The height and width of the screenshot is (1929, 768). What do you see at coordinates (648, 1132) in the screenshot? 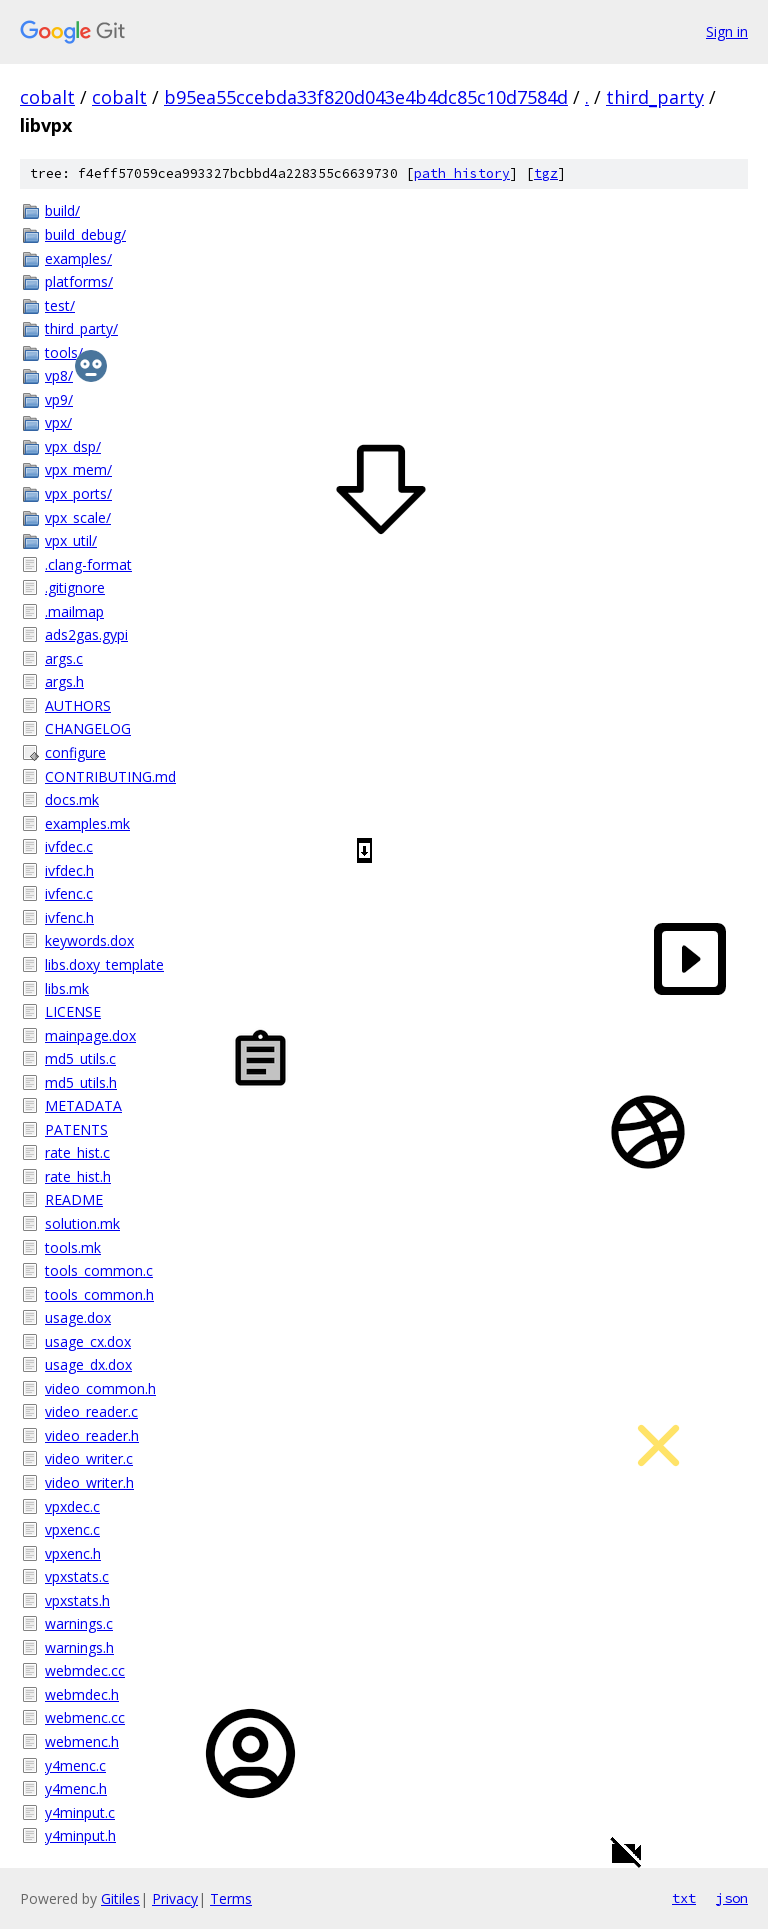
I see `visit dribbble profile or portfolio` at bounding box center [648, 1132].